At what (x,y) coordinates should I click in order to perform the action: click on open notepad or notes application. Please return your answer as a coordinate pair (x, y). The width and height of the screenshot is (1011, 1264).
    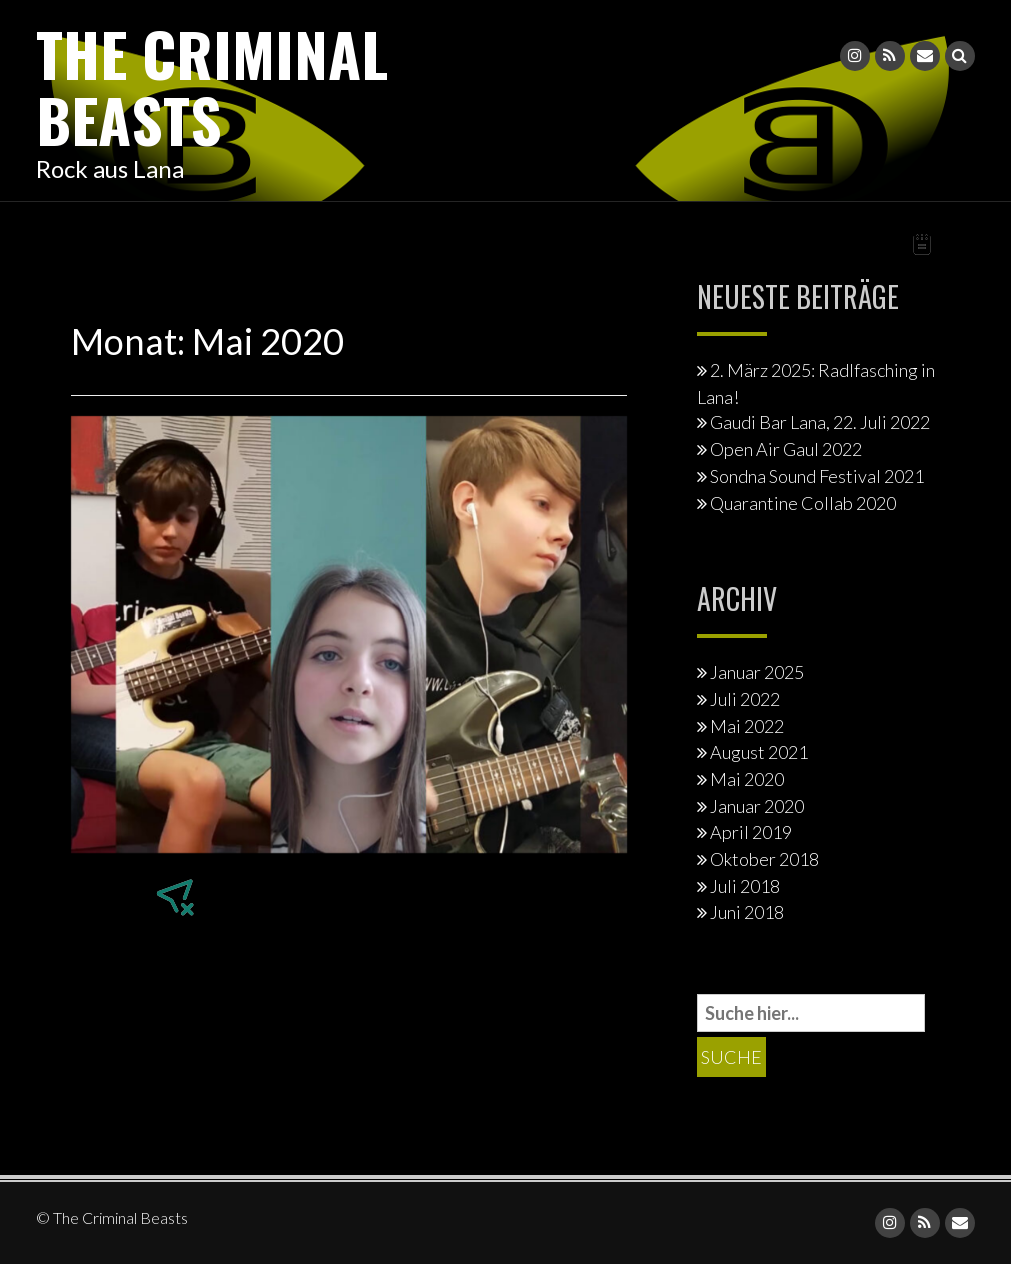
    Looking at the image, I should click on (922, 245).